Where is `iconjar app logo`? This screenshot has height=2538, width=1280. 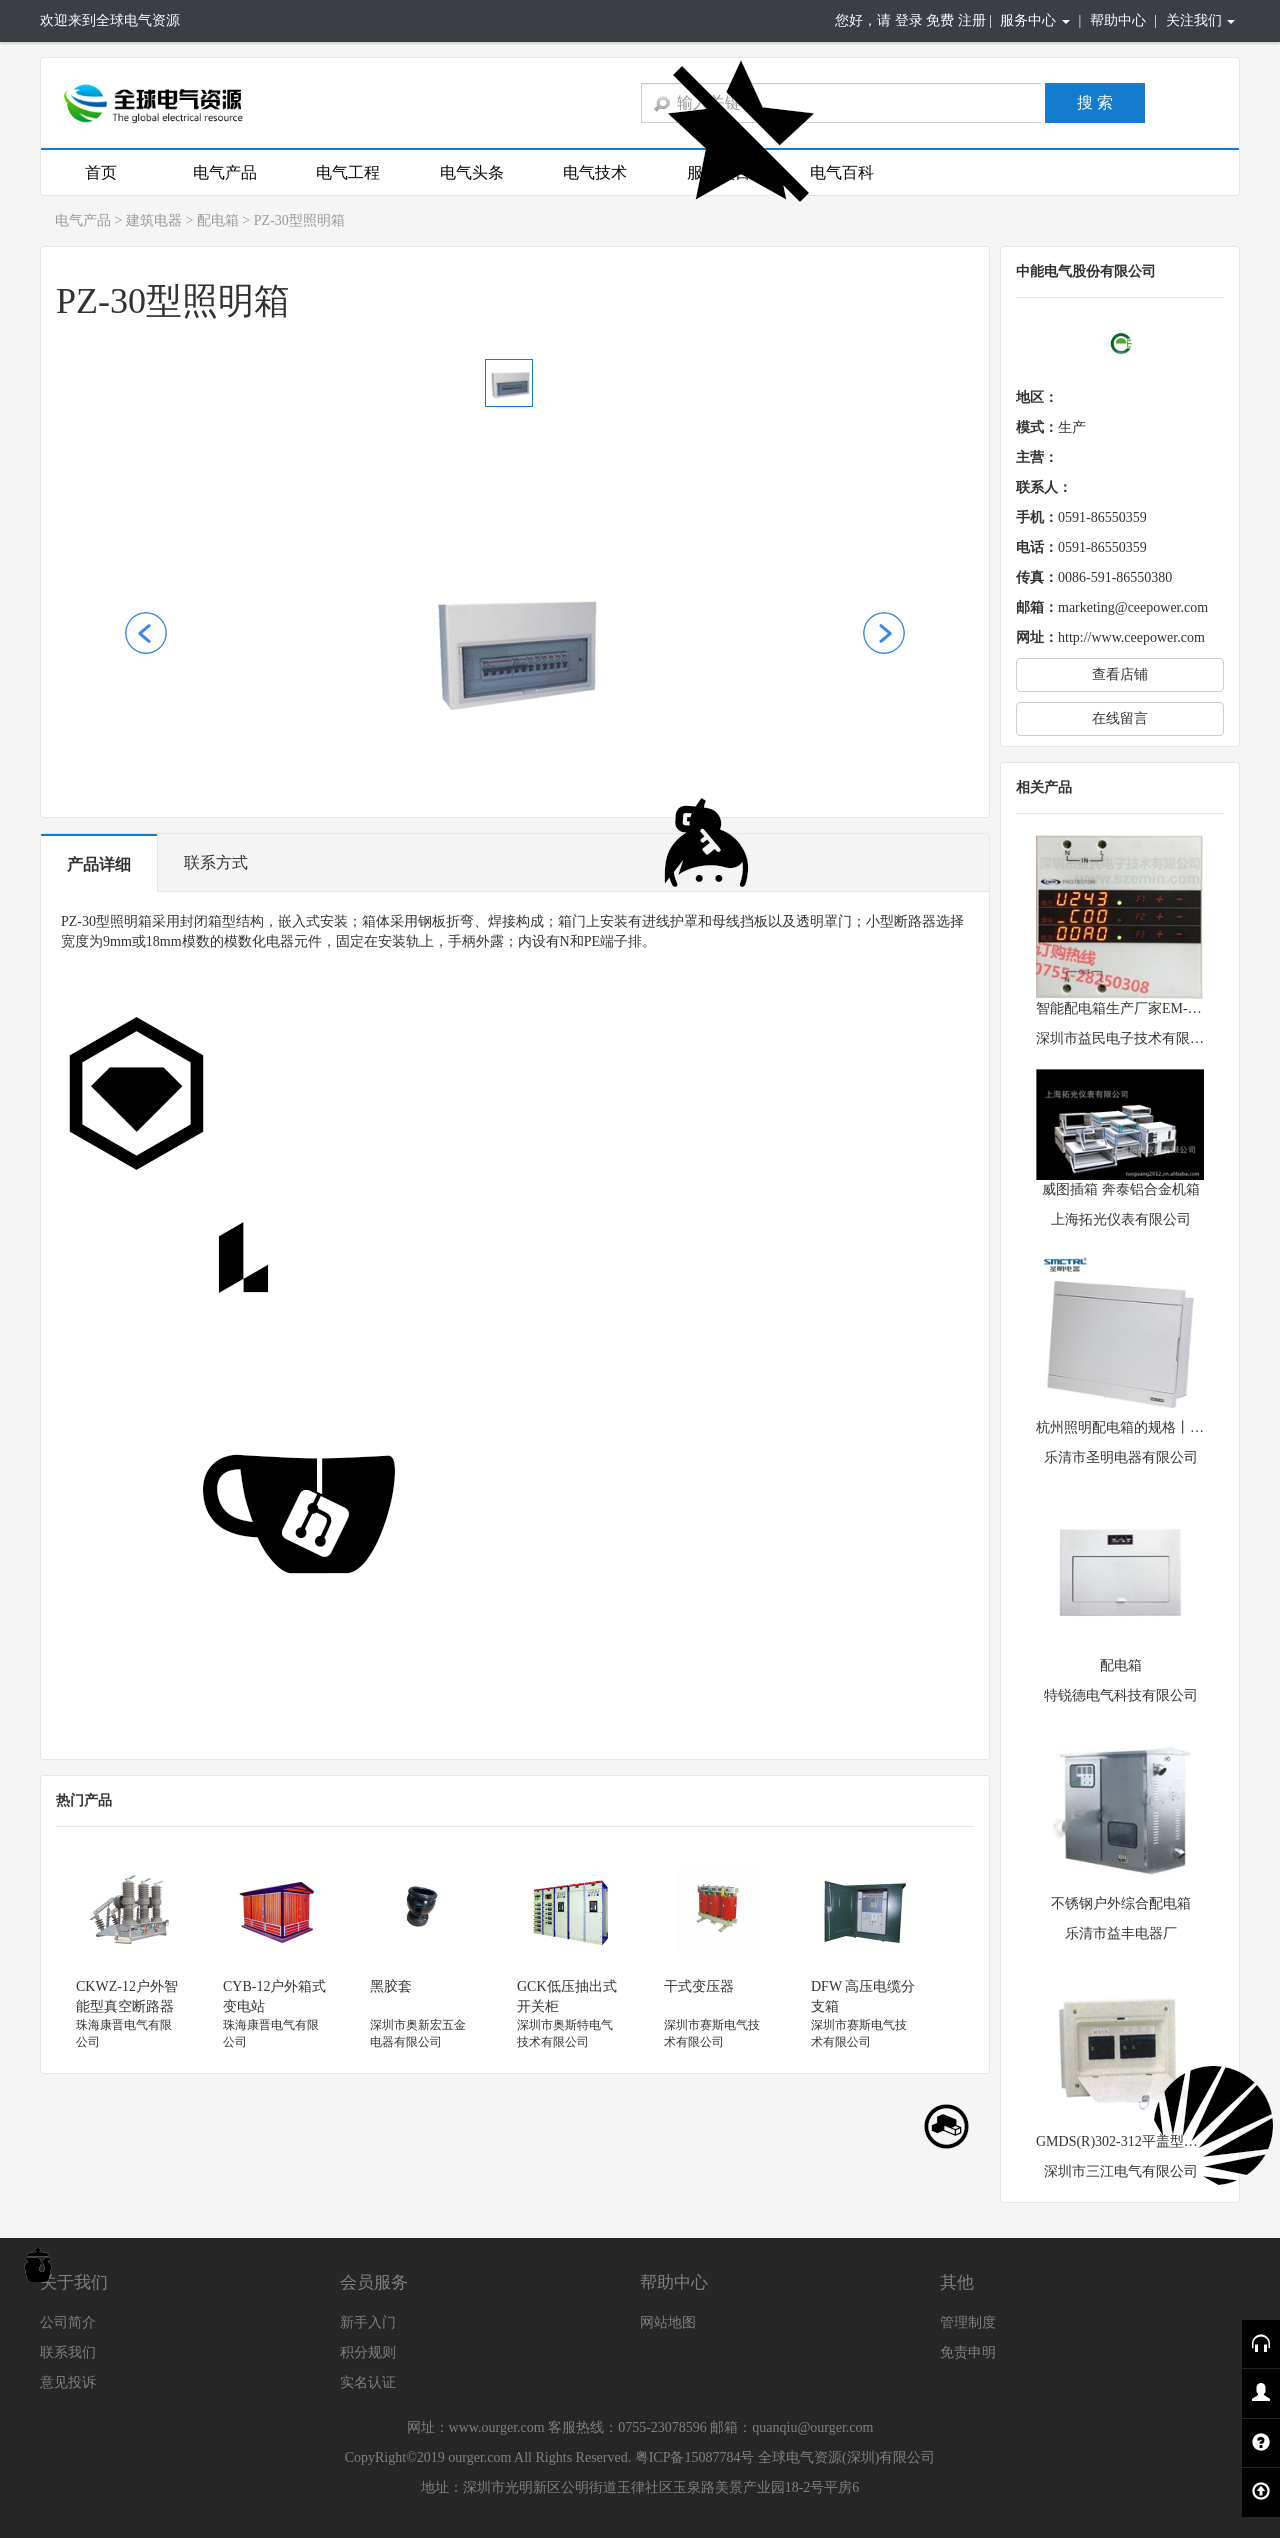
iconjar app logo is located at coordinates (38, 2265).